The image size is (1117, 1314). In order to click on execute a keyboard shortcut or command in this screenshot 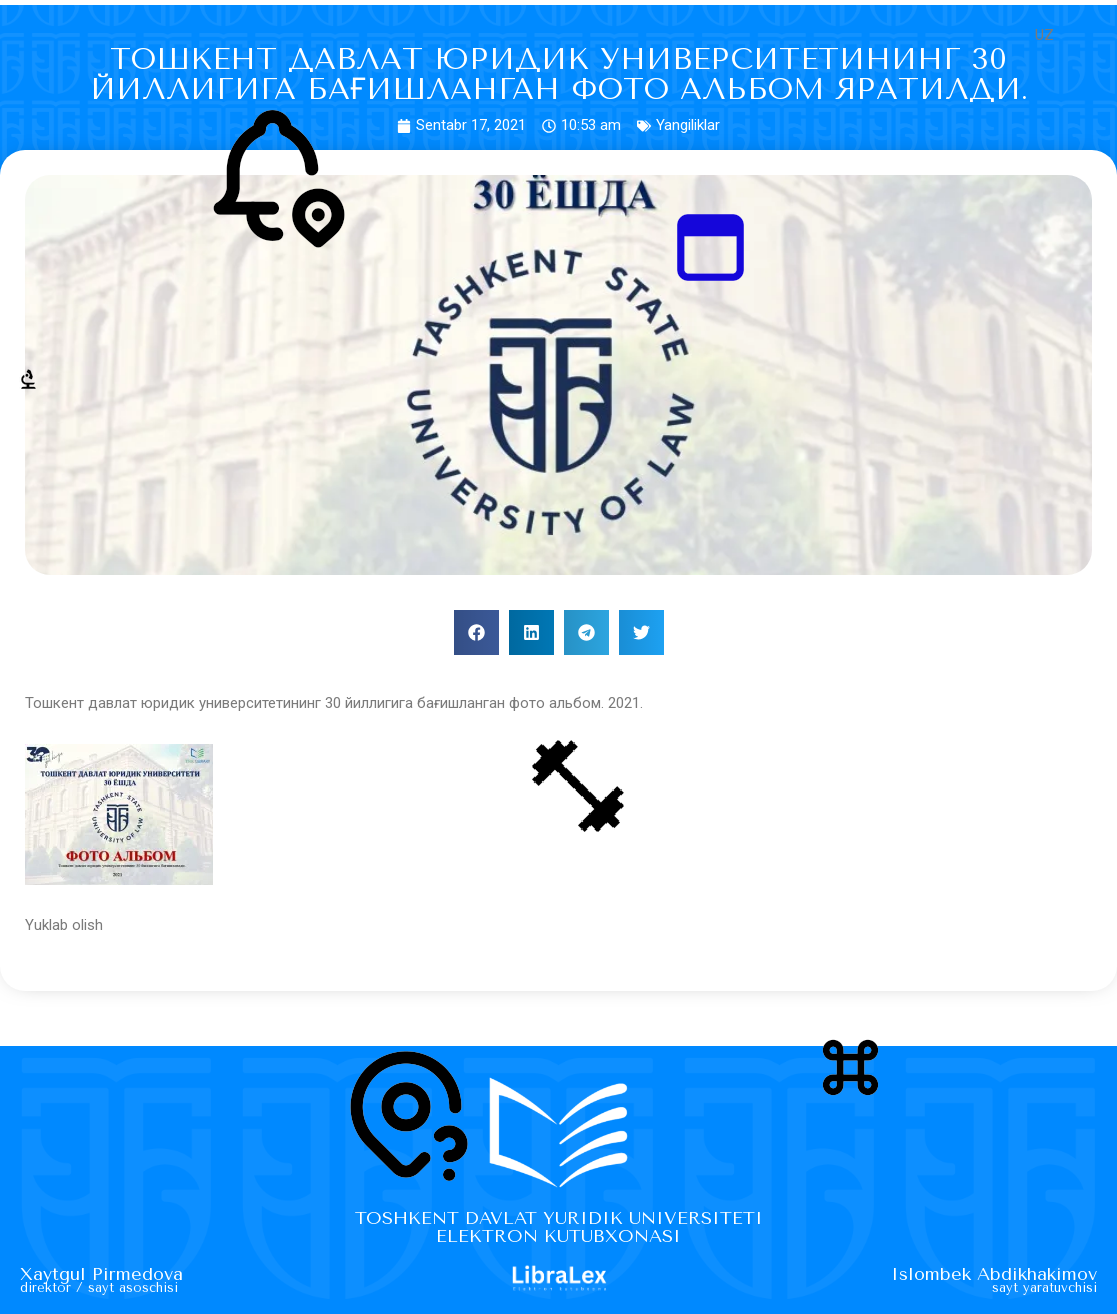, I will do `click(850, 1067)`.